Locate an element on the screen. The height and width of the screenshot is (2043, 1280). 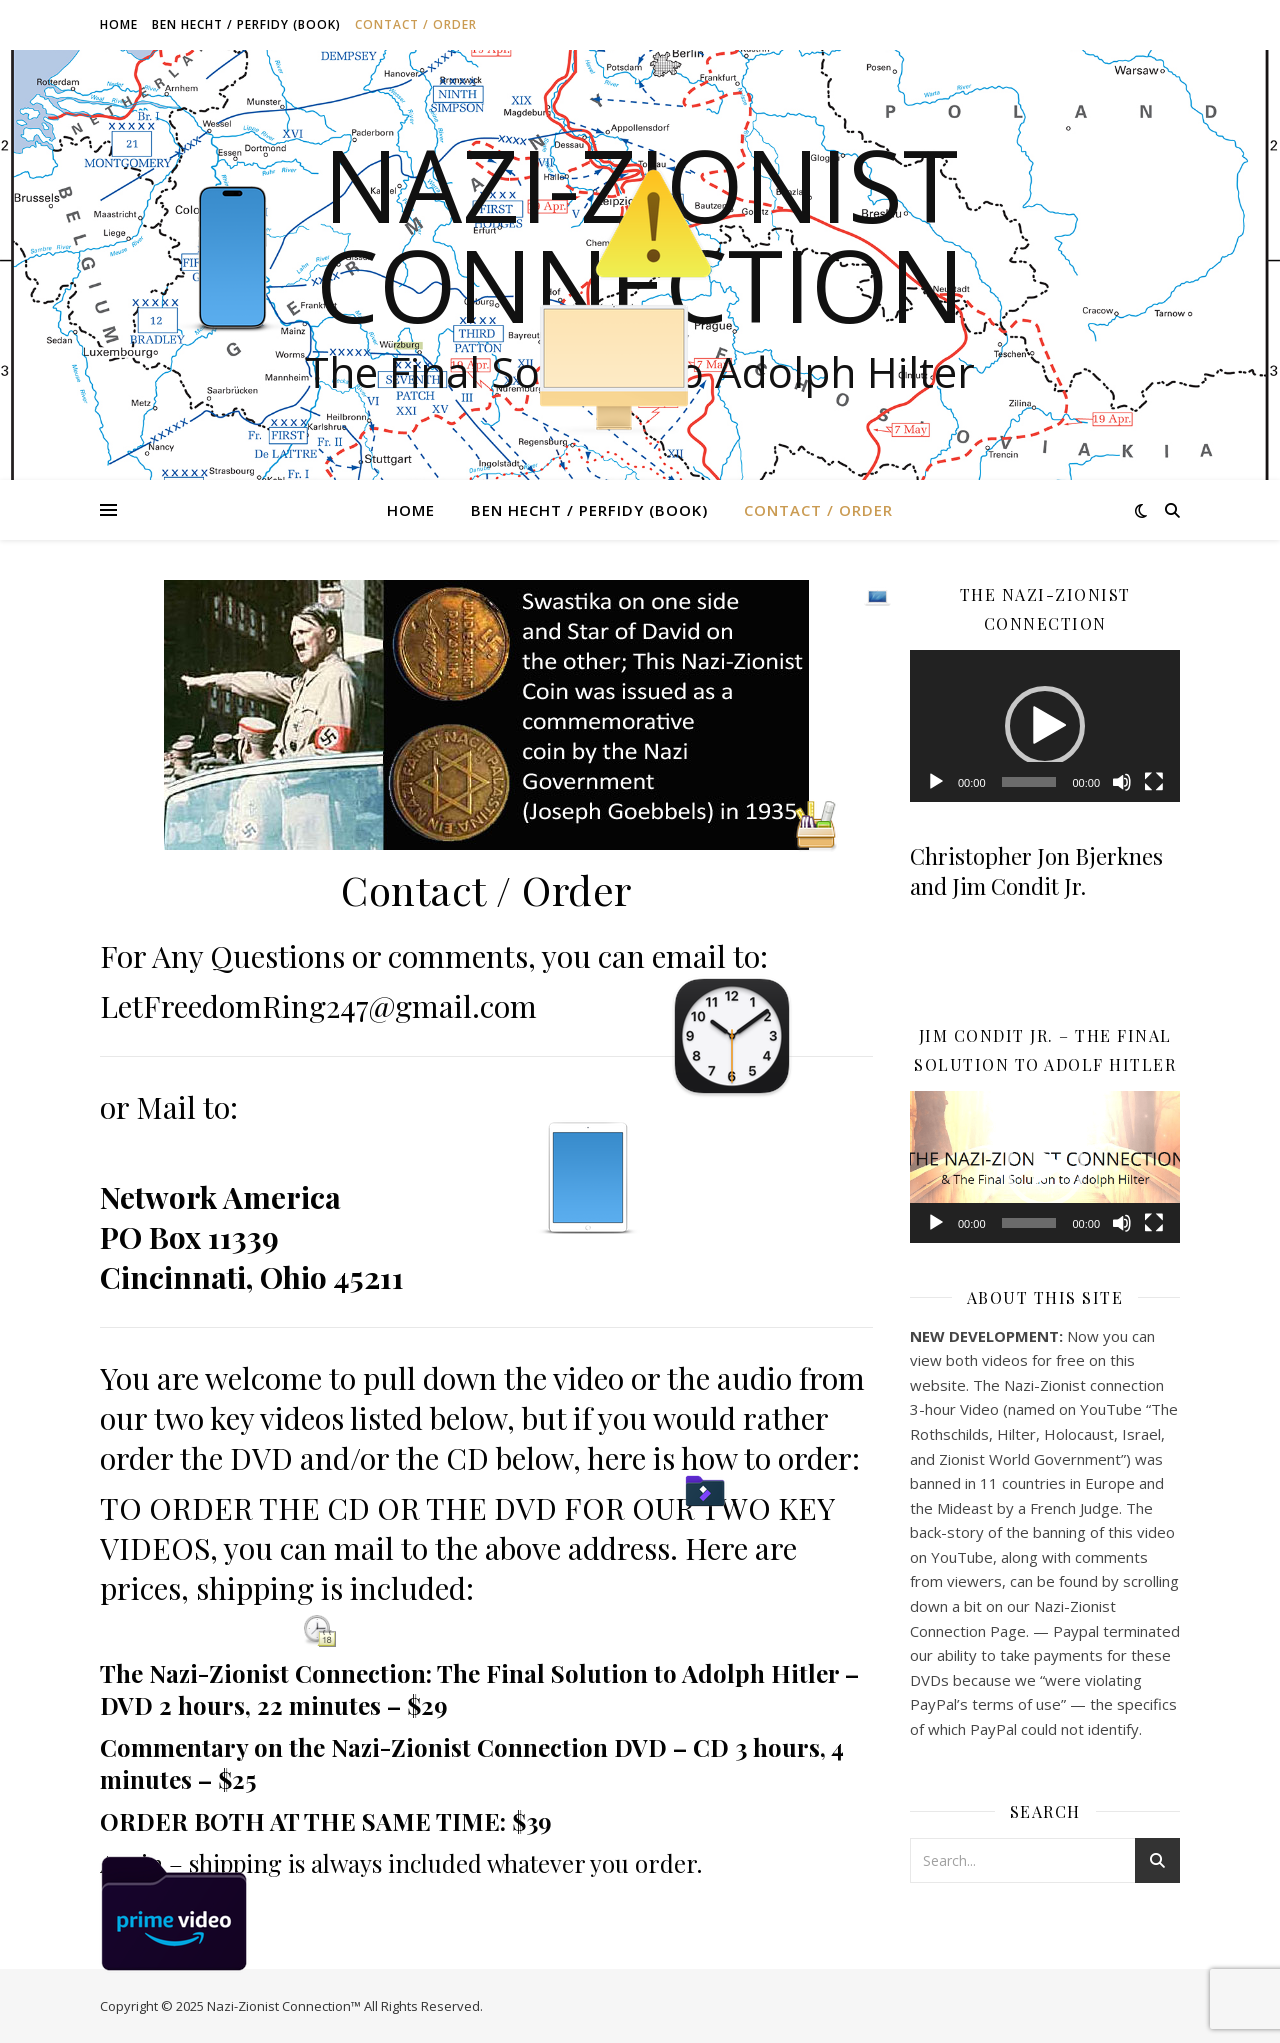
open Wondershare FilmoraPro project folder is located at coordinates (705, 1492).